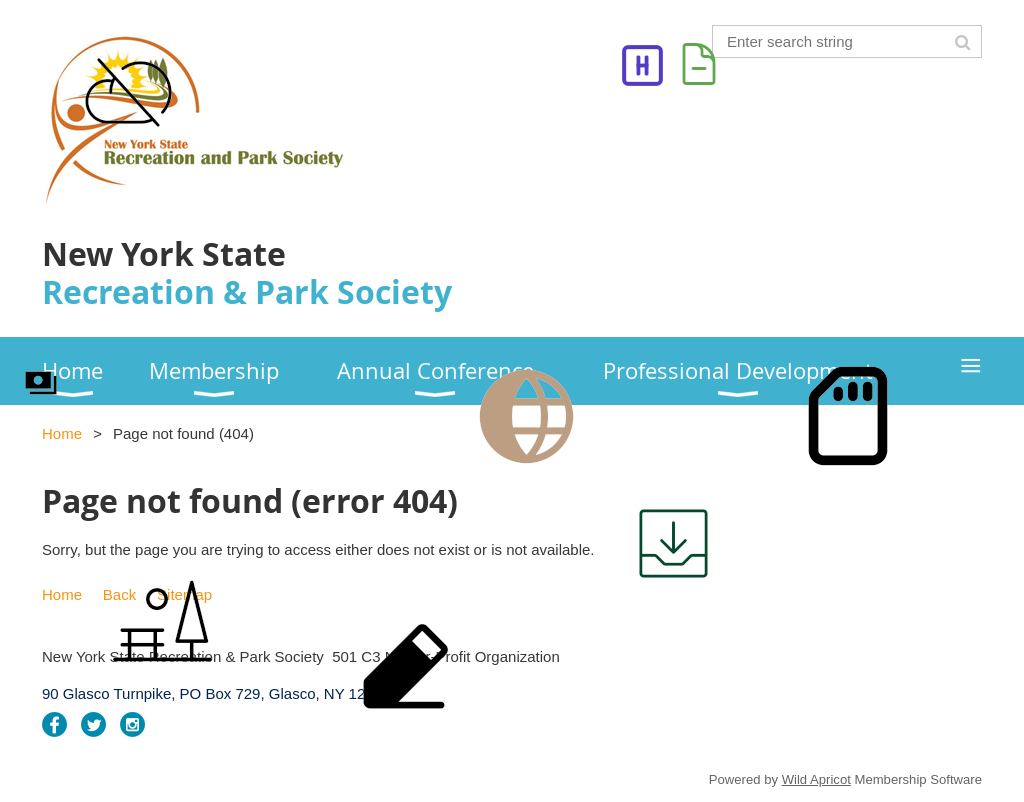 The width and height of the screenshot is (1024, 802). What do you see at coordinates (848, 416) in the screenshot?
I see `access sd card storage` at bounding box center [848, 416].